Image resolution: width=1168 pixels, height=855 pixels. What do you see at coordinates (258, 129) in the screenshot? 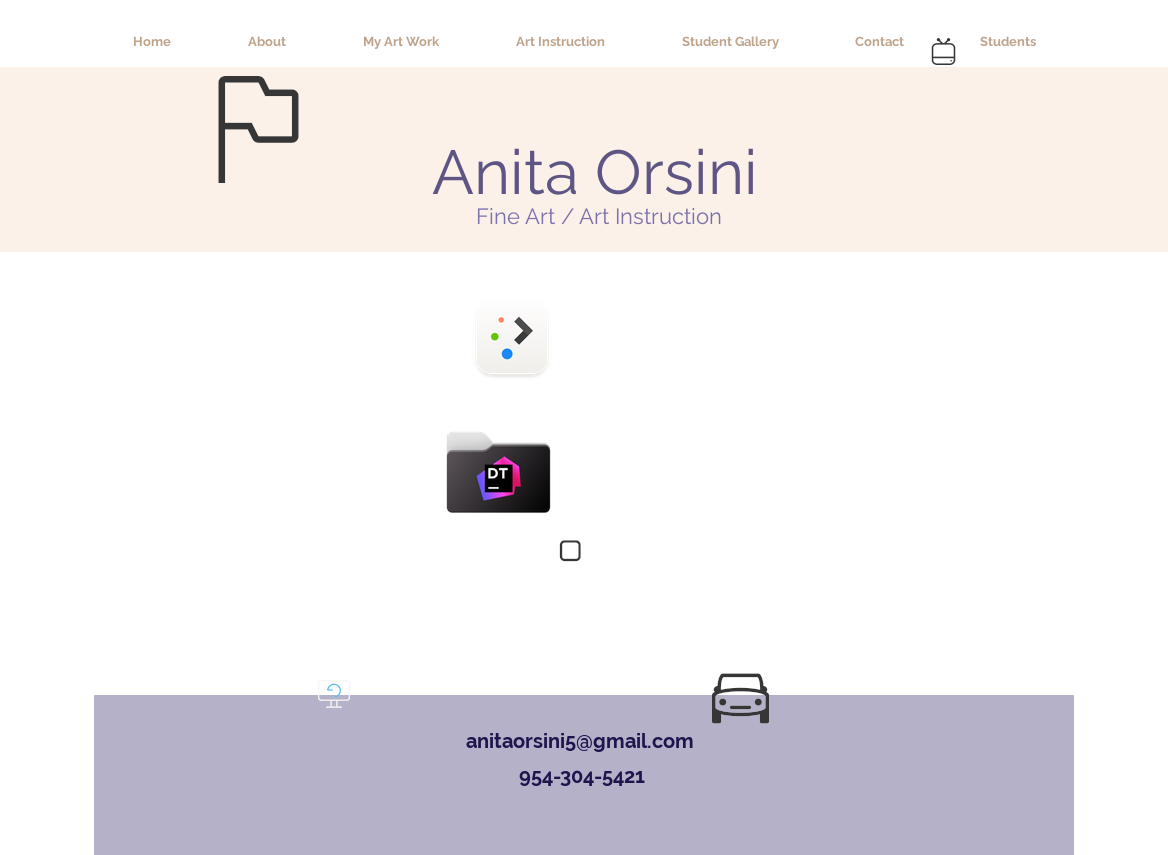
I see `access region or language settings` at bounding box center [258, 129].